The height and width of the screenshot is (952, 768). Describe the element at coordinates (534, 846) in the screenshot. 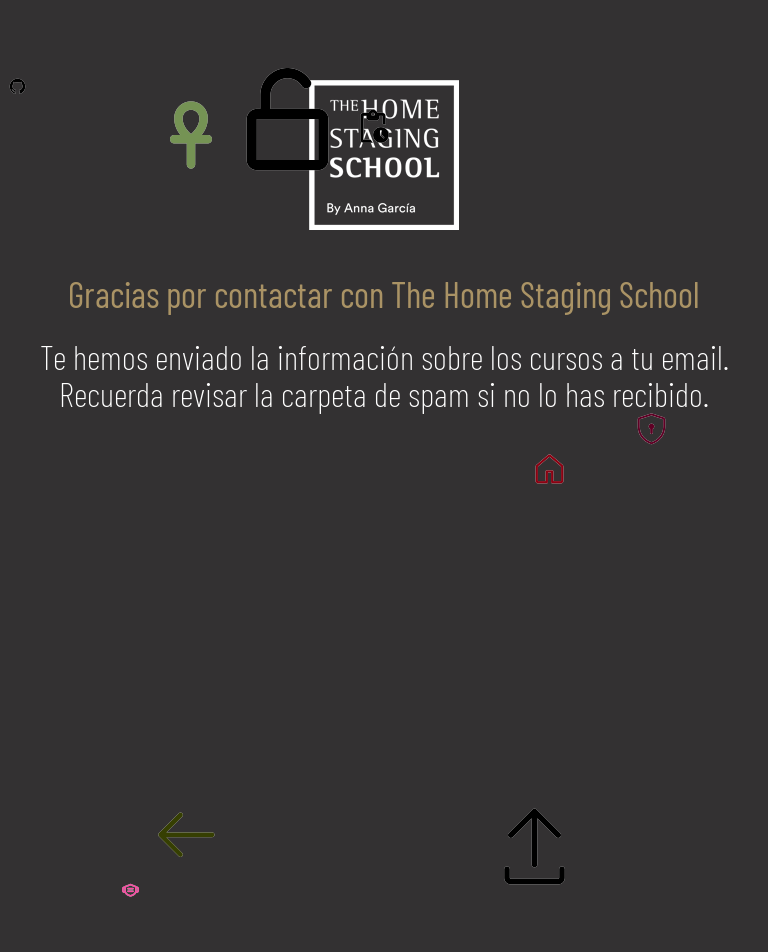

I see `upload a file or document` at that location.